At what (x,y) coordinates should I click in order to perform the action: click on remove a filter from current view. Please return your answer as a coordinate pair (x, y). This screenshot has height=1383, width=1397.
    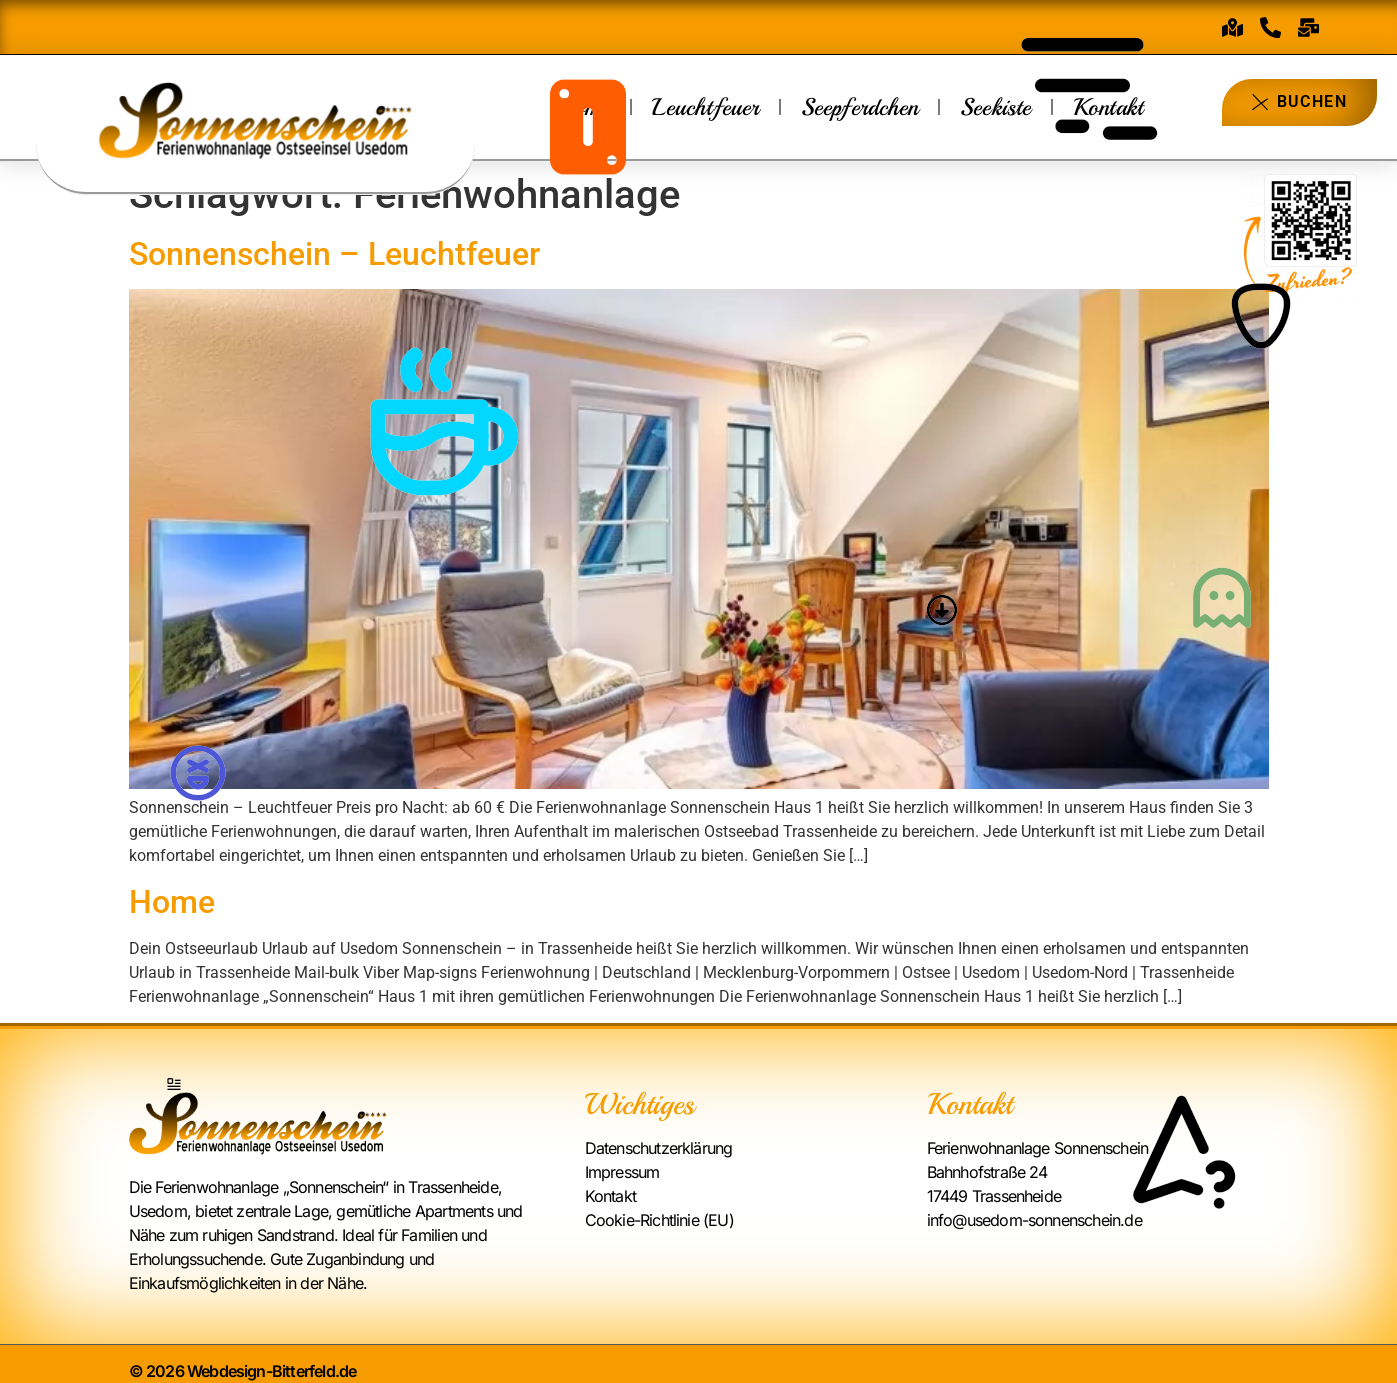
    Looking at the image, I should click on (1082, 85).